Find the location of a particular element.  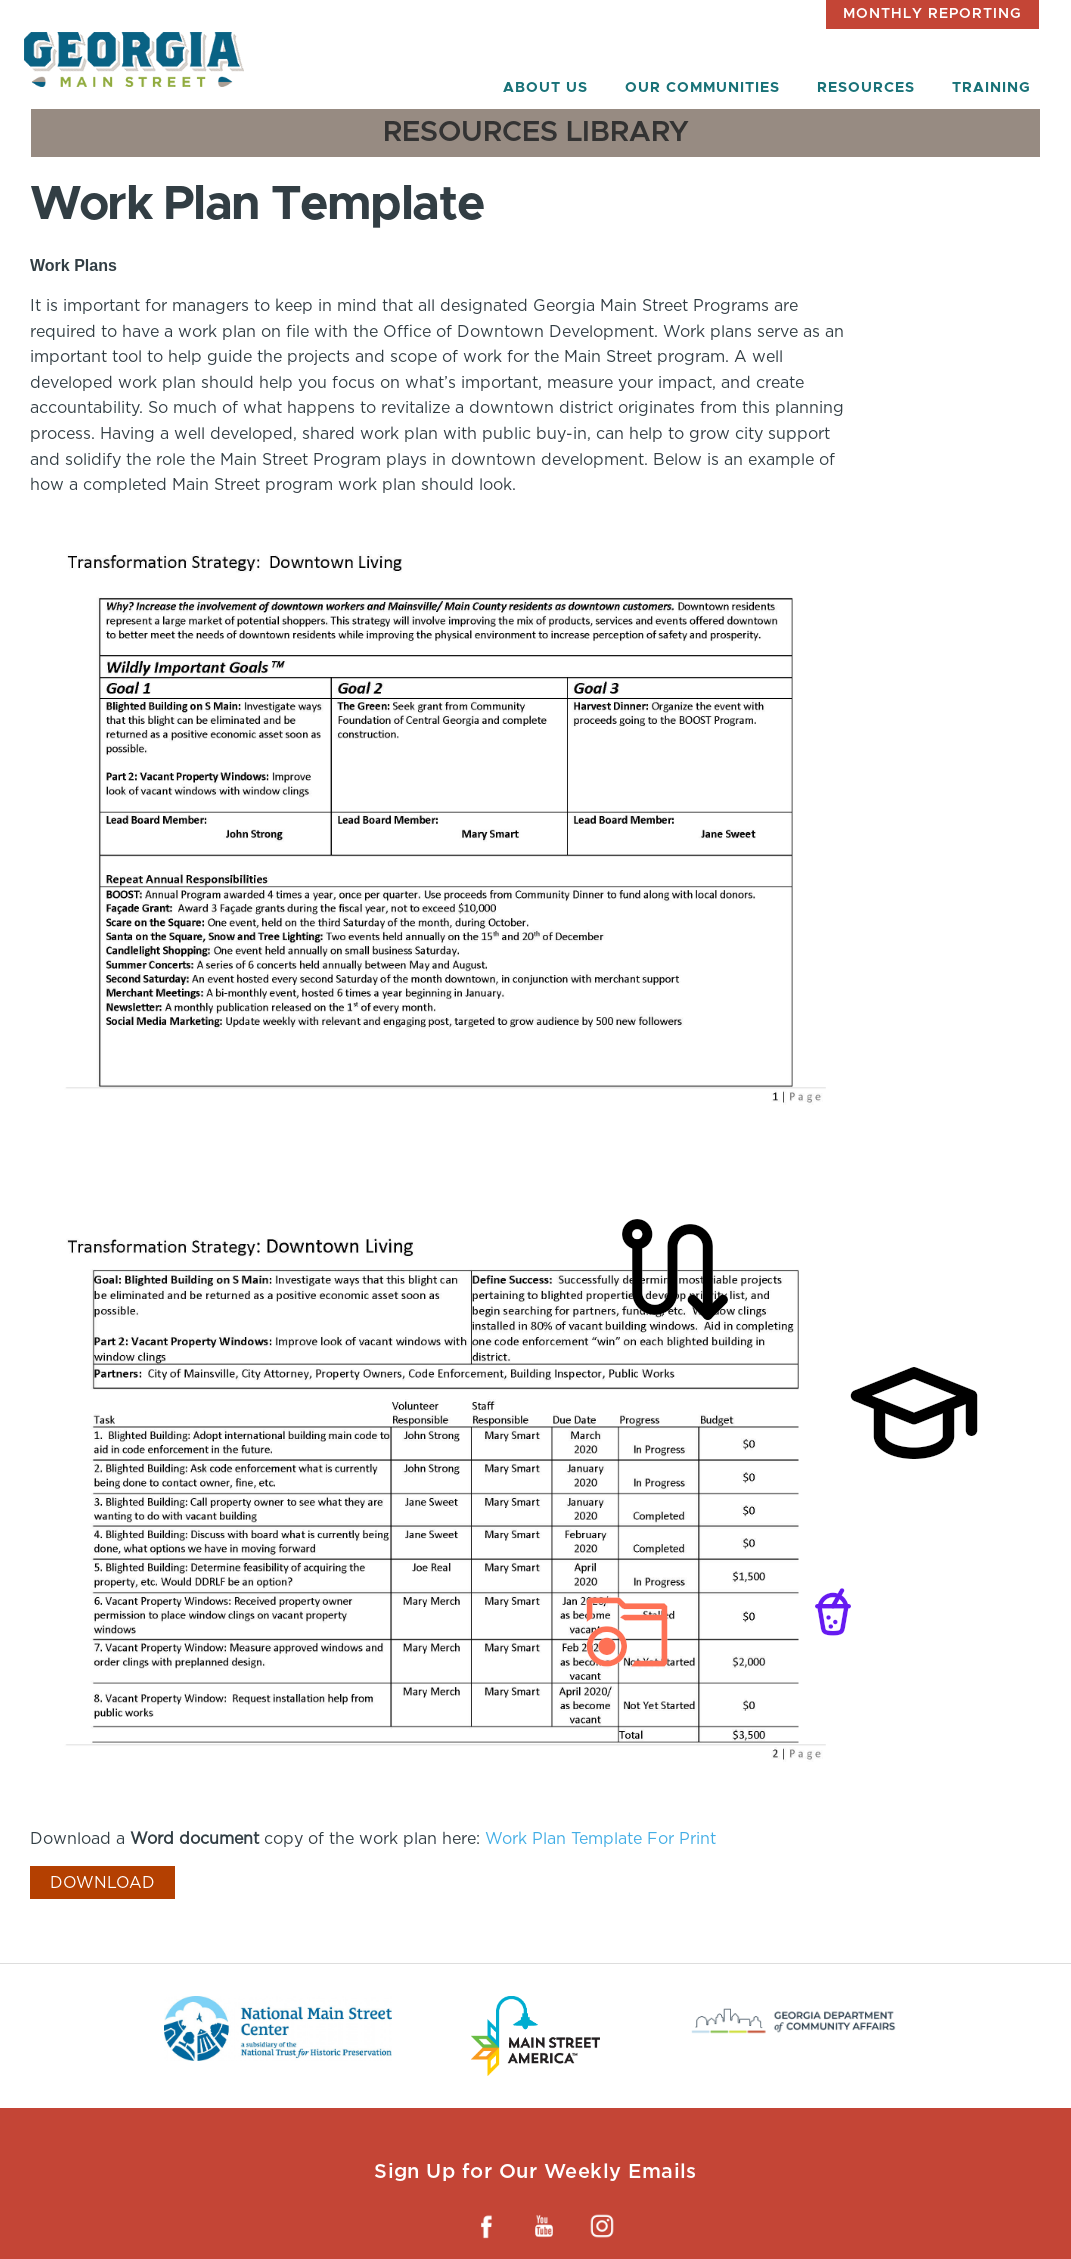

navigate to the root directory is located at coordinates (627, 1632).